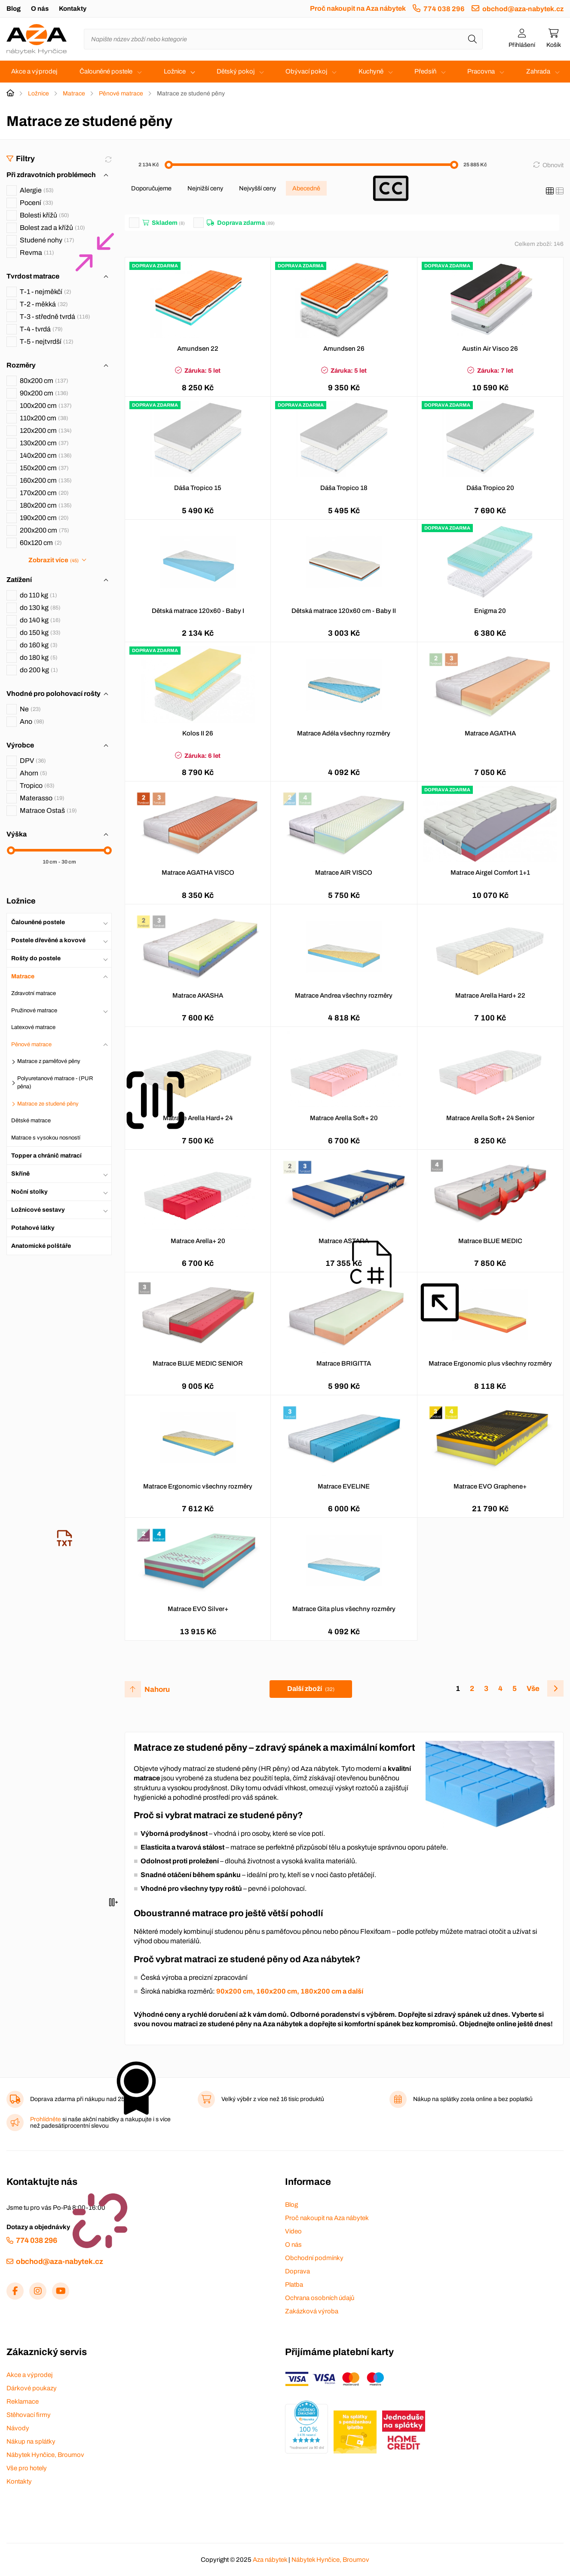 Image resolution: width=570 pixels, height=2576 pixels. Describe the element at coordinates (372, 1264) in the screenshot. I see `open a C# source code file` at that location.